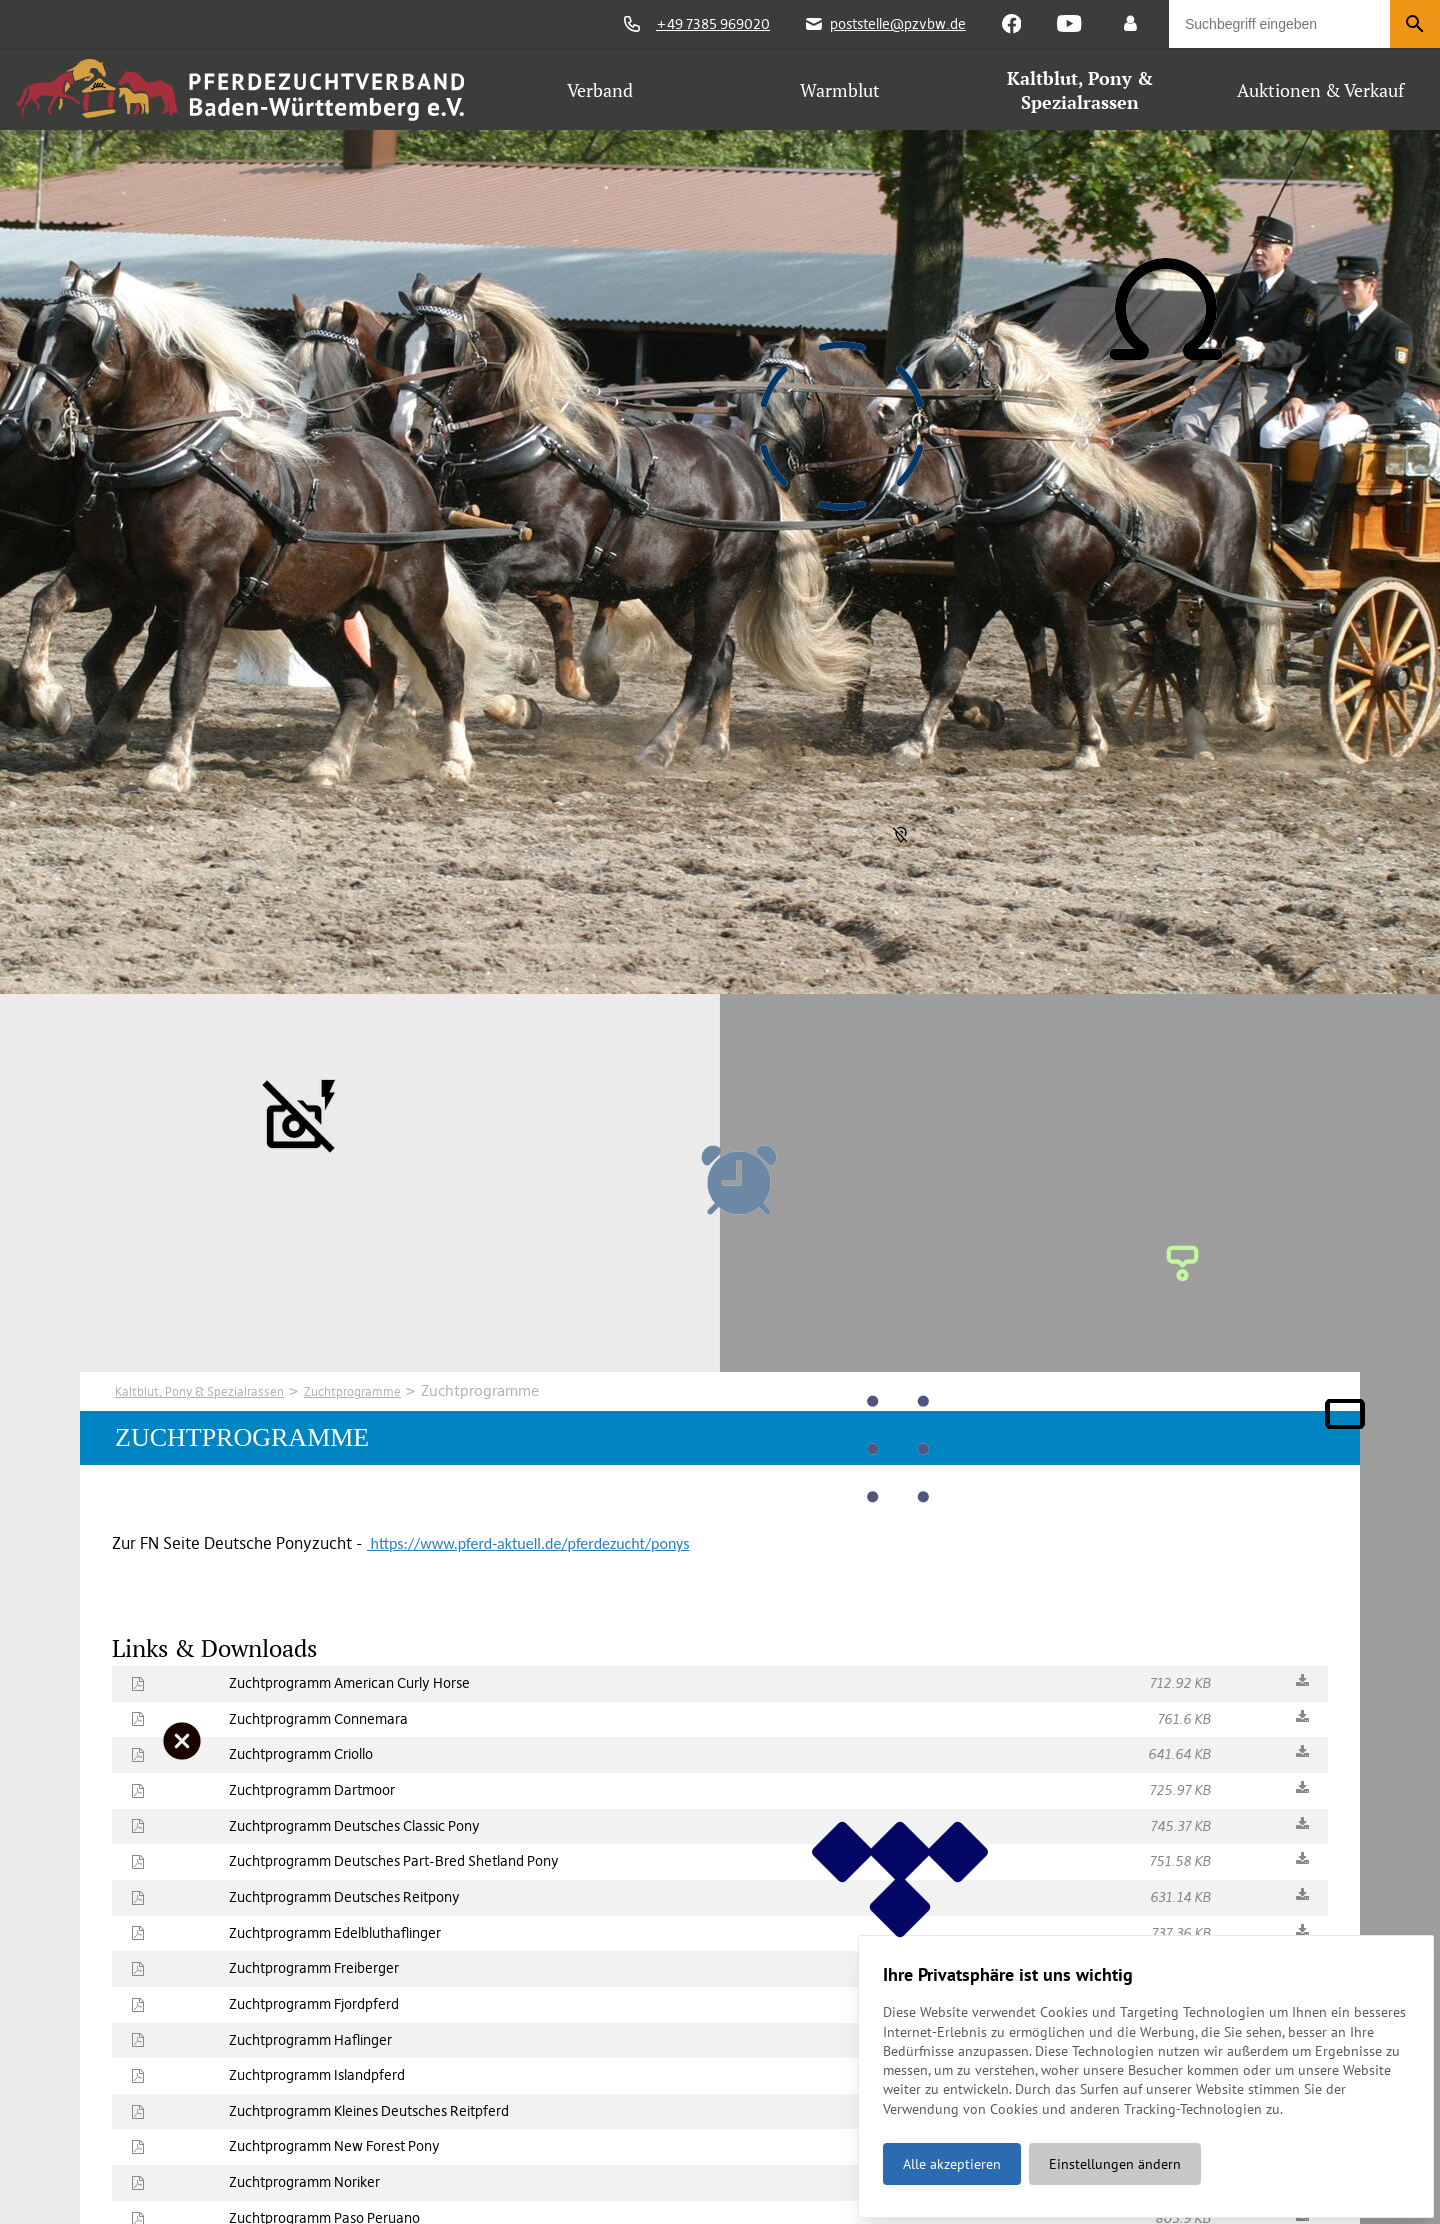  Describe the element at coordinates (900, 1874) in the screenshot. I see `open TIDAL music streaming app` at that location.